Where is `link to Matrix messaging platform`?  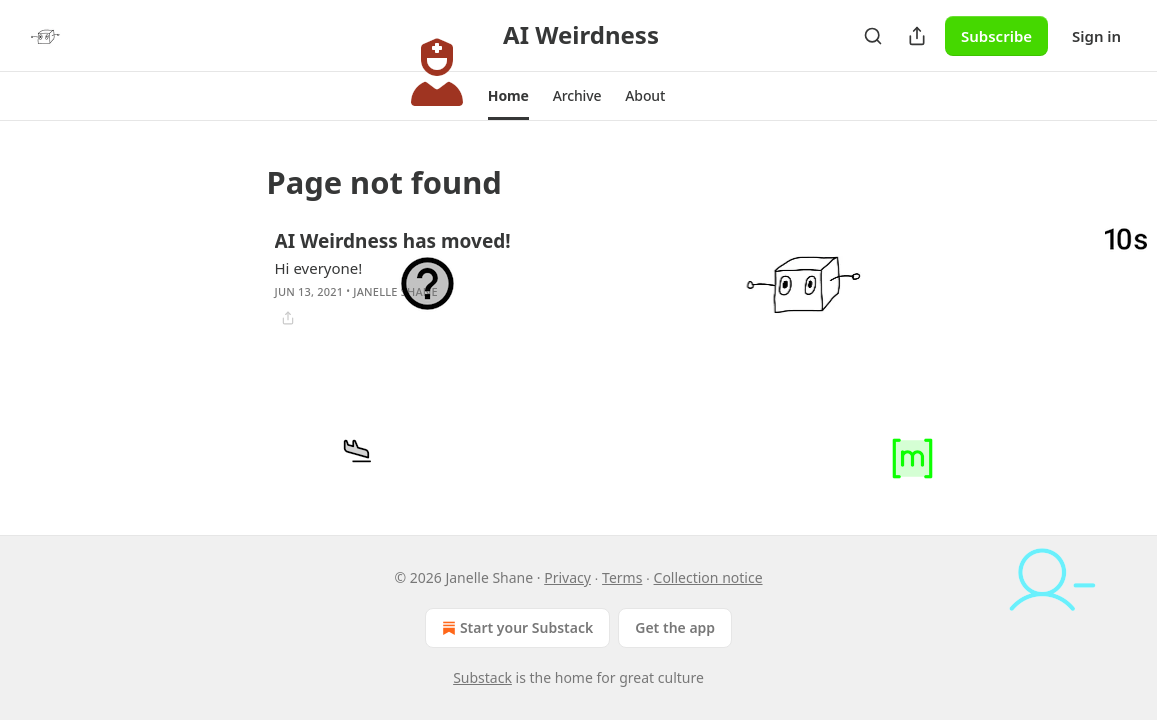 link to Matrix messaging platform is located at coordinates (912, 458).